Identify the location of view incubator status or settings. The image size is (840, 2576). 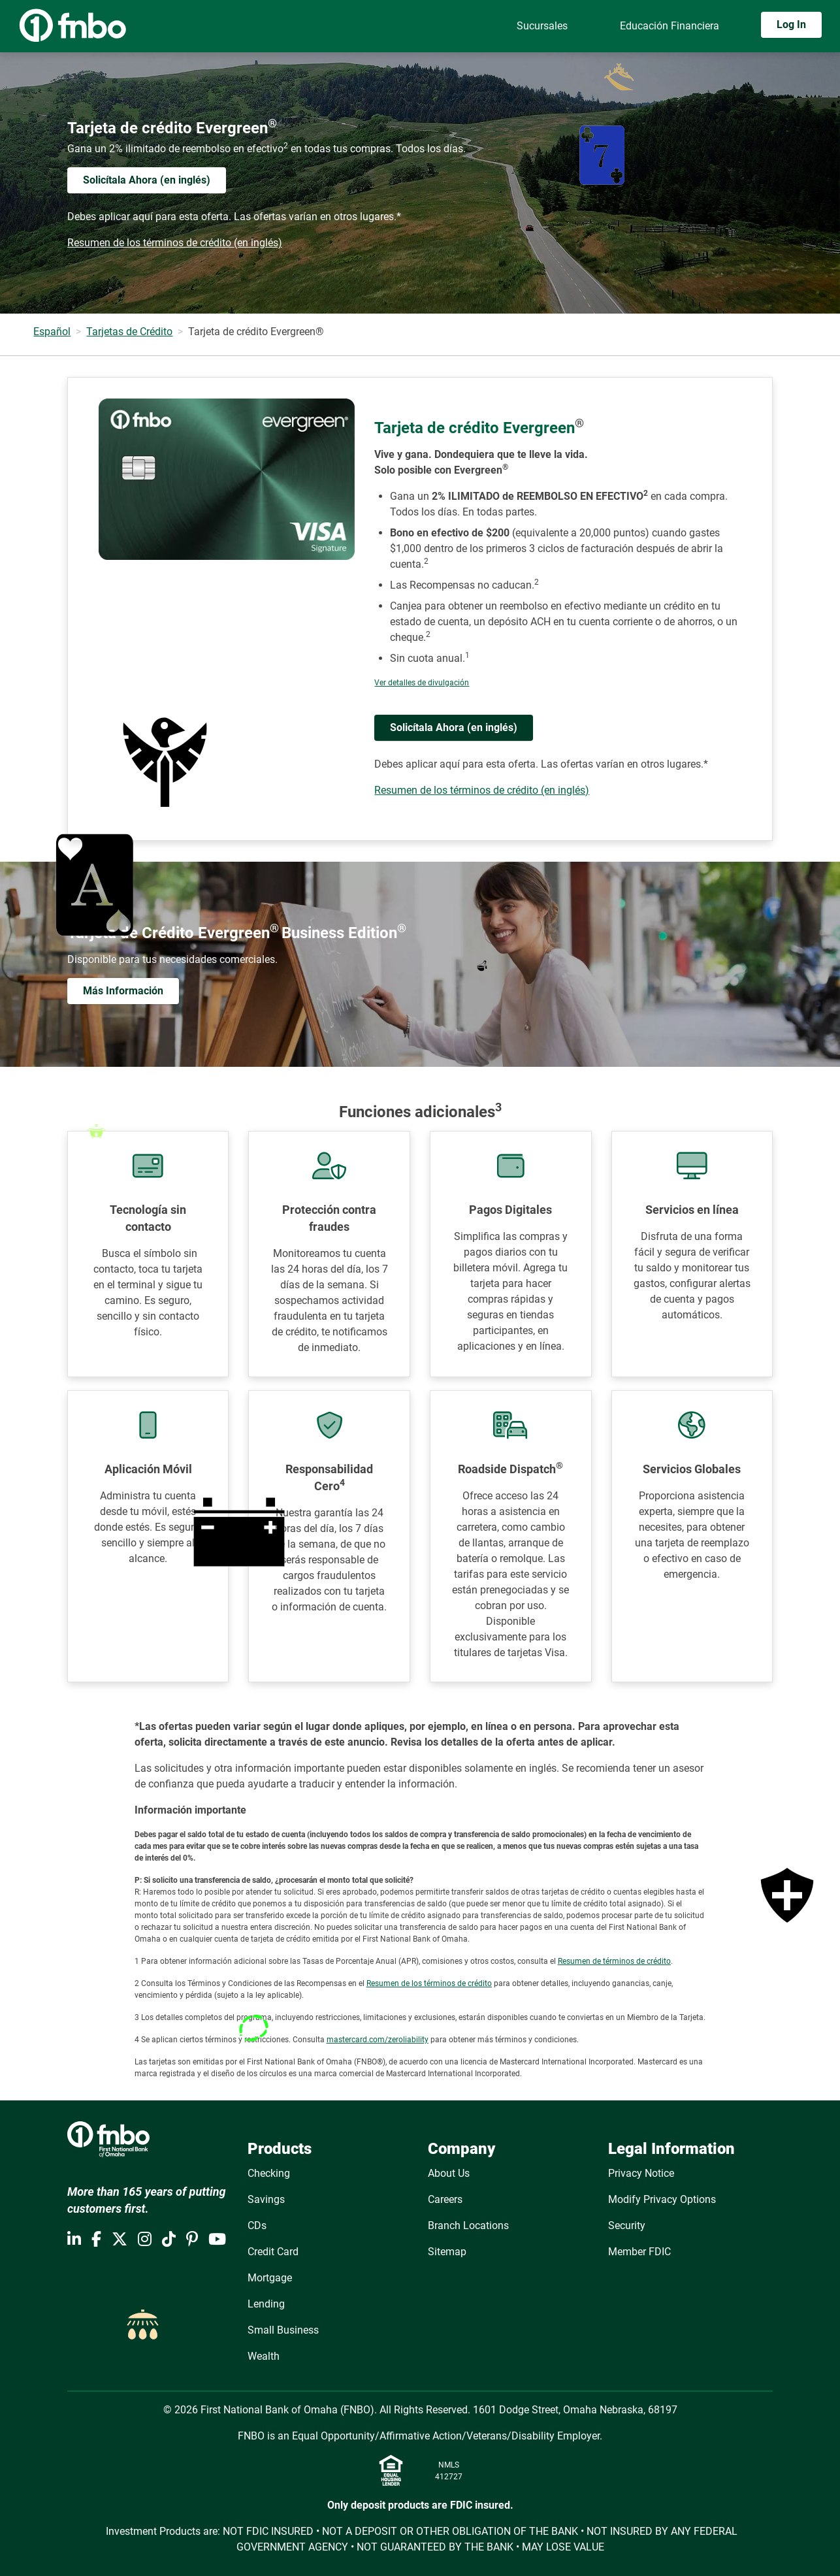
(142, 2324).